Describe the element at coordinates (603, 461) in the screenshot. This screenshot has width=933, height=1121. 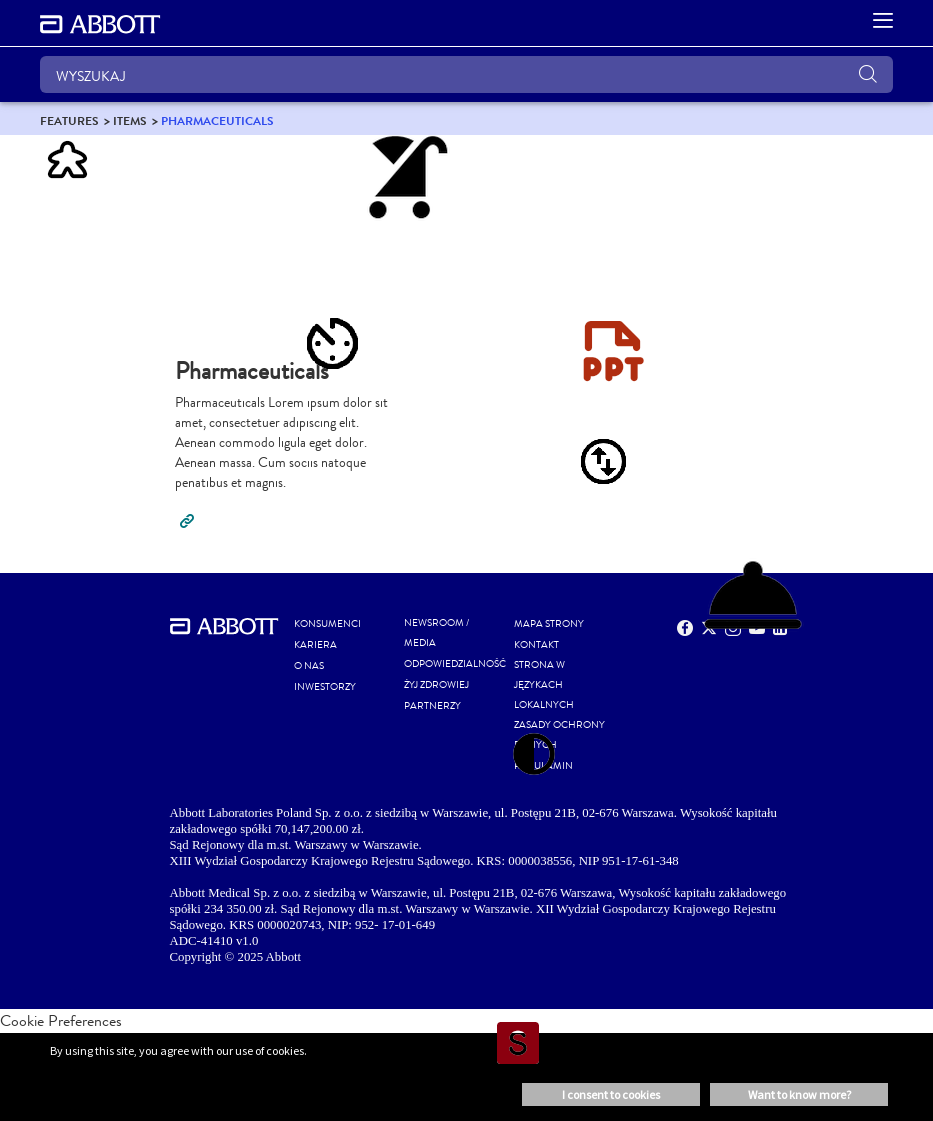
I see `swap or reorder items vertically` at that location.